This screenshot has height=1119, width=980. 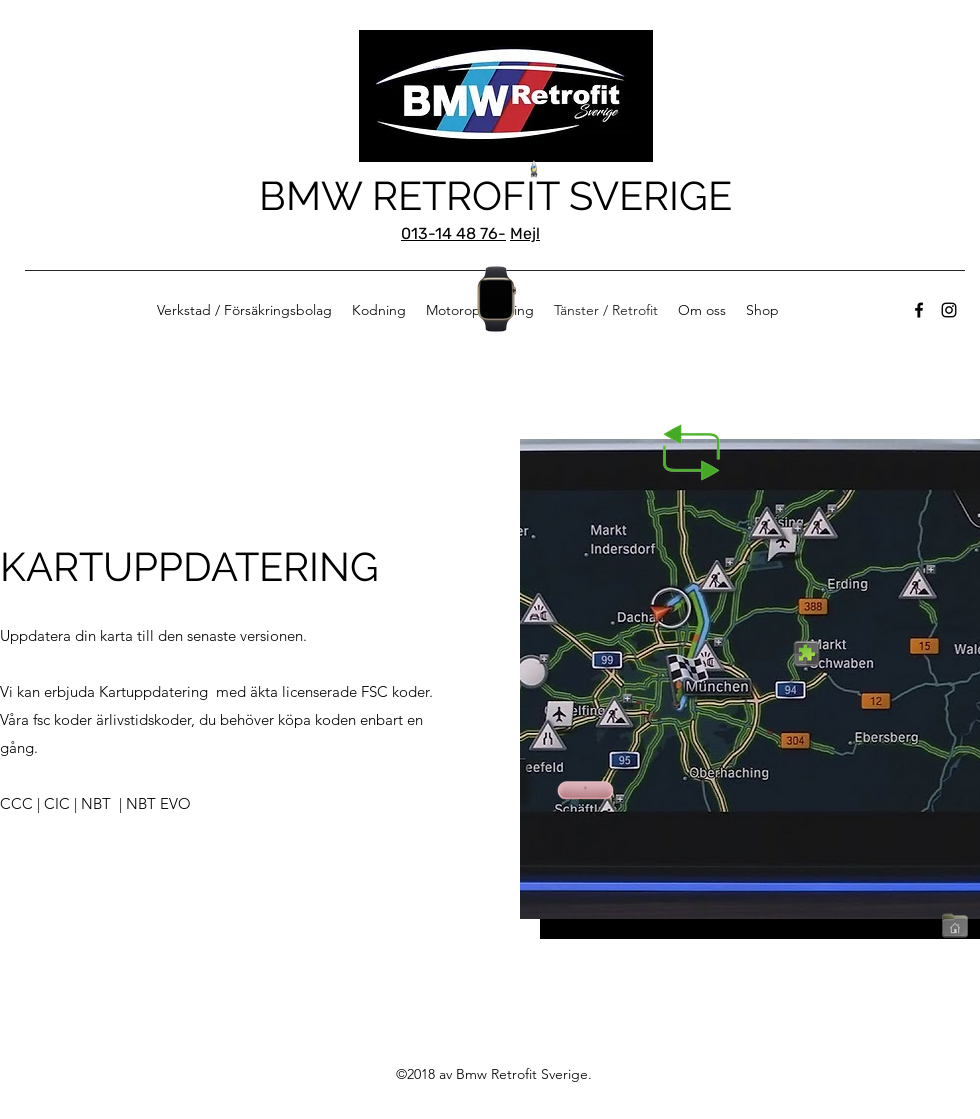 I want to click on apple watch series 9 device icon, so click(x=496, y=299).